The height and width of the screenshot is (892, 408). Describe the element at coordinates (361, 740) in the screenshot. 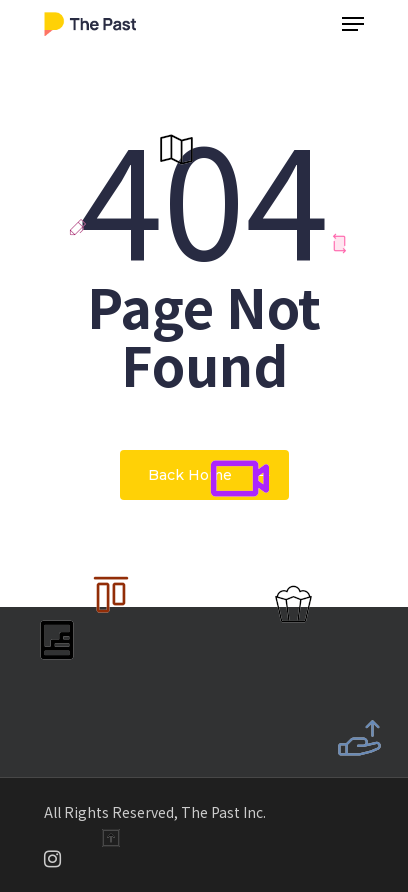

I see `upload or send via hand gesture` at that location.